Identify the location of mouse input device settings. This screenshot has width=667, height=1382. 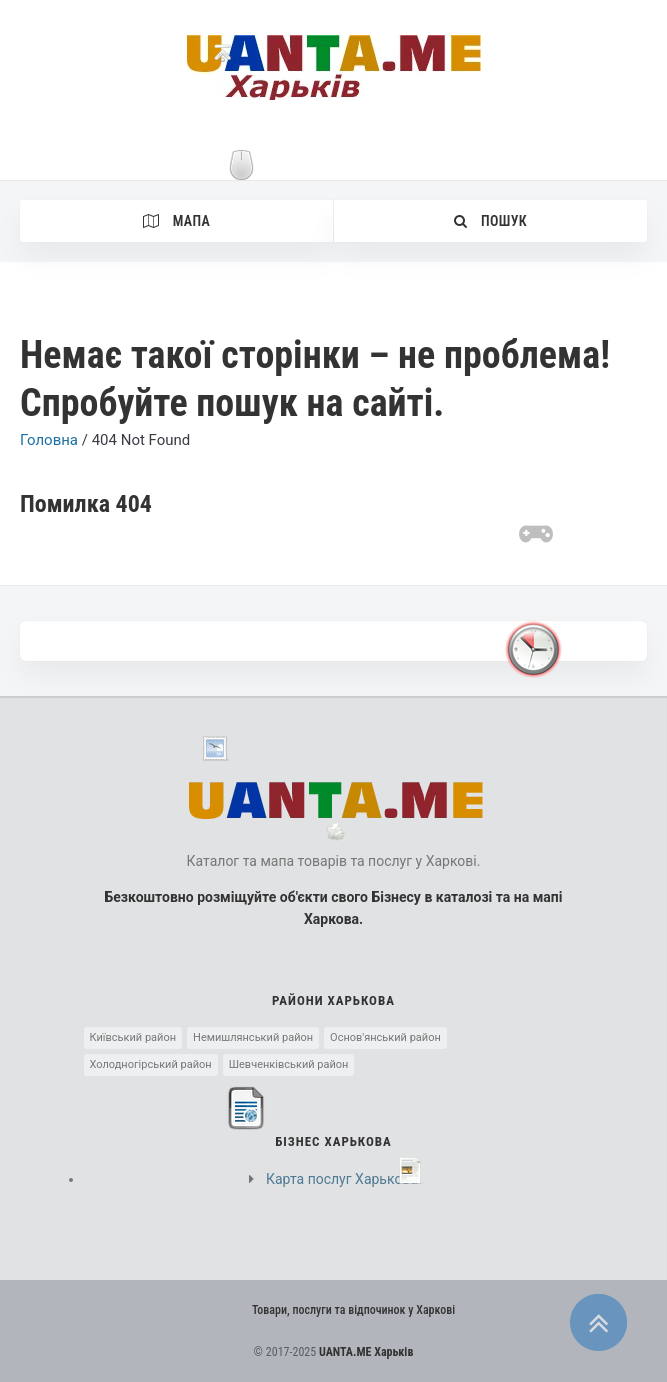
(241, 165).